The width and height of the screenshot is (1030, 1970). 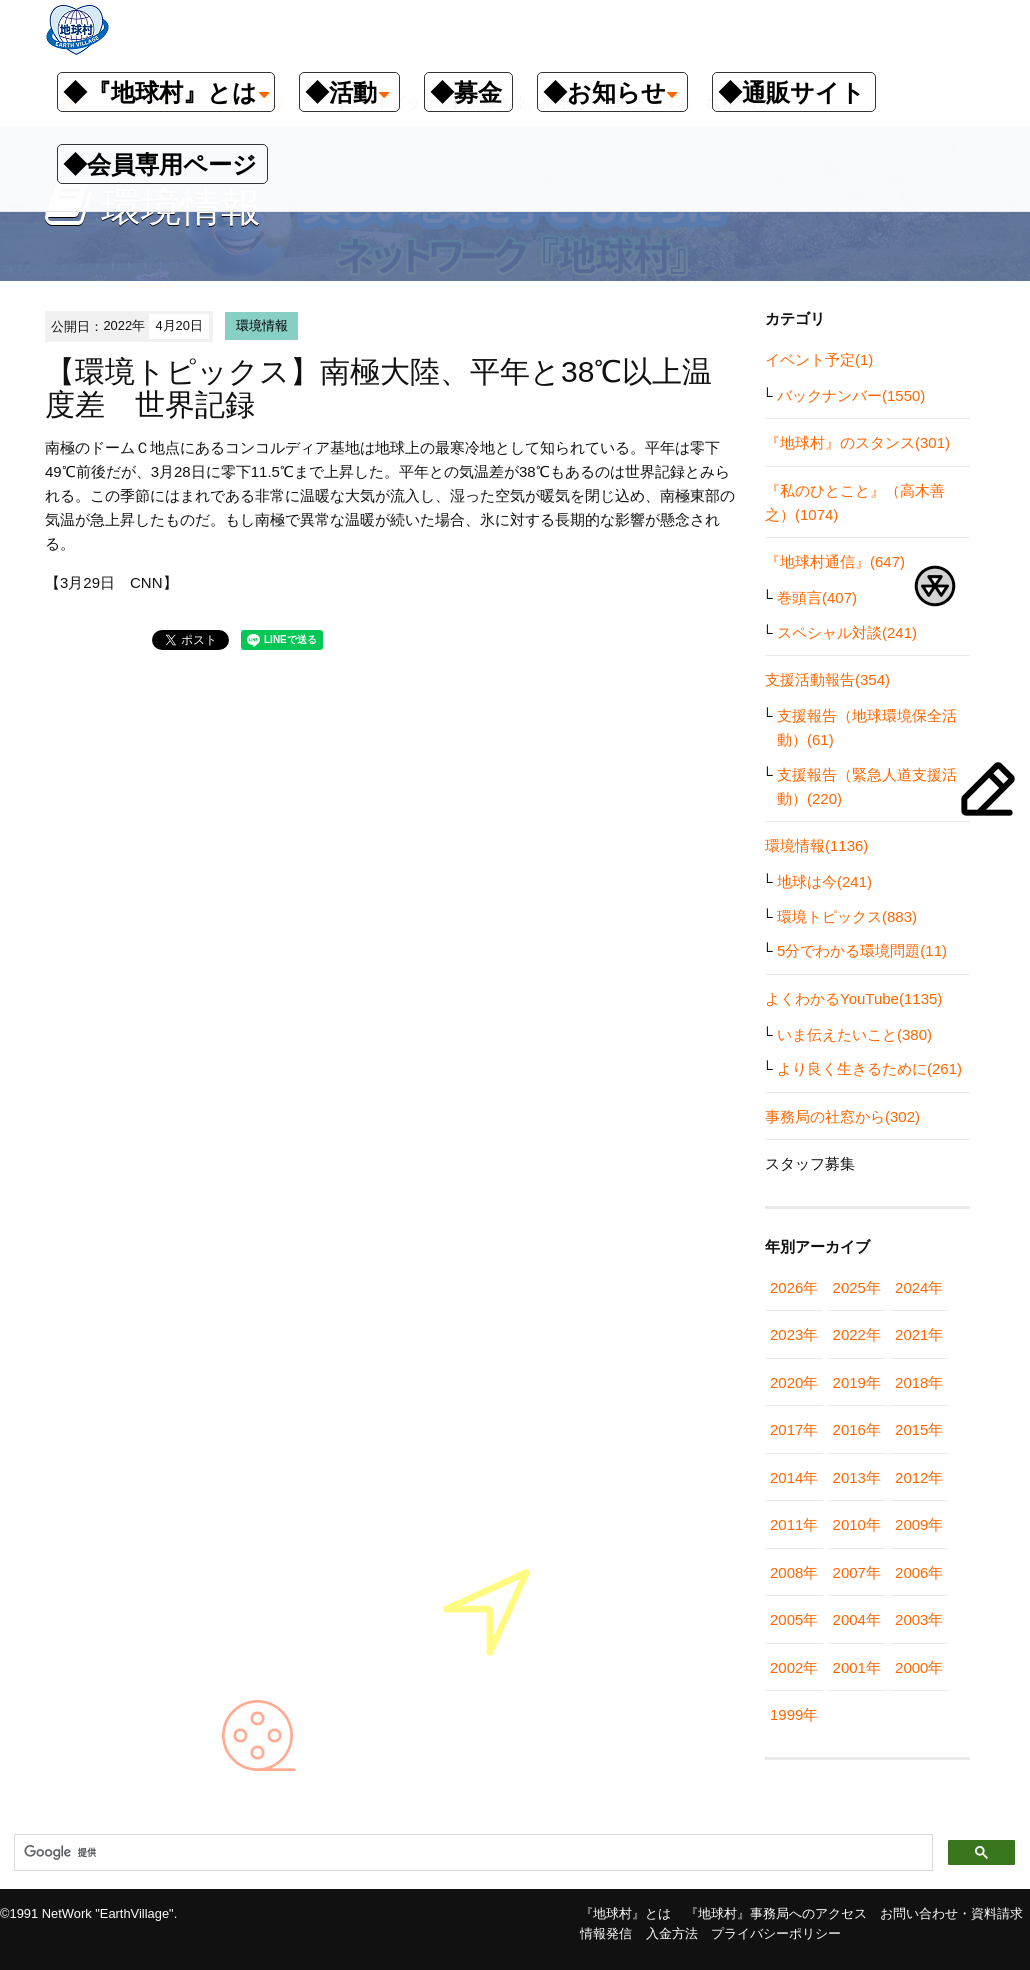 What do you see at coordinates (257, 1735) in the screenshot?
I see `access video or movie library` at bounding box center [257, 1735].